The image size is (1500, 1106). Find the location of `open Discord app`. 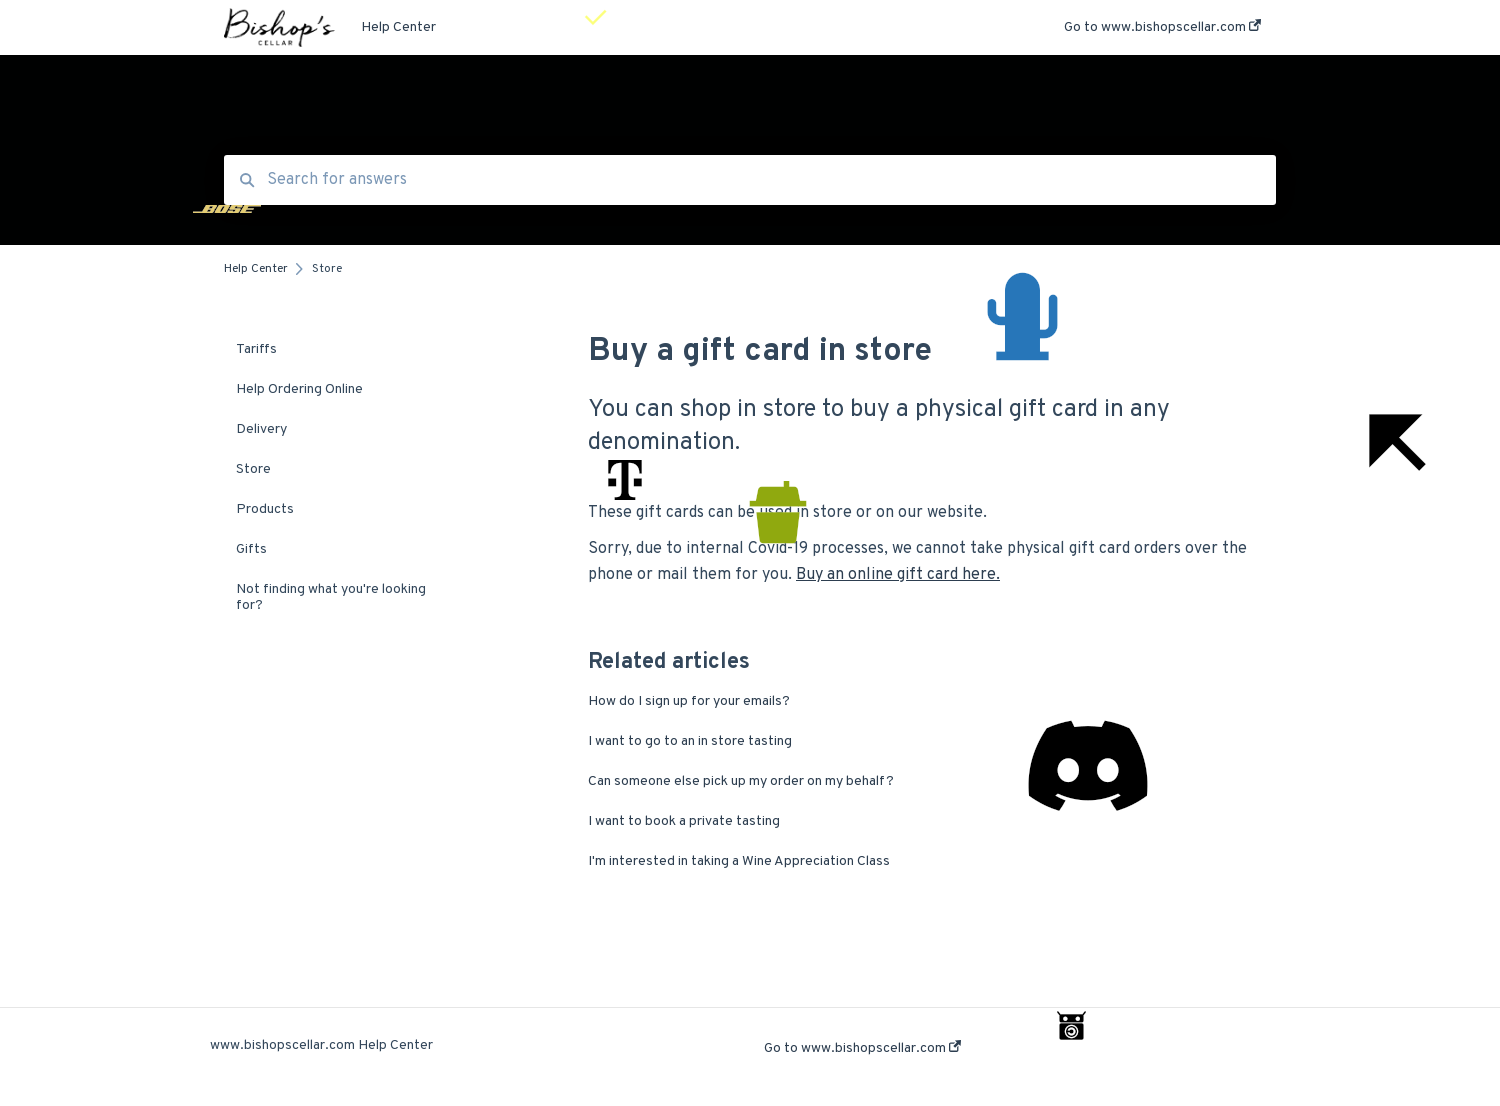

open Discord app is located at coordinates (1088, 766).